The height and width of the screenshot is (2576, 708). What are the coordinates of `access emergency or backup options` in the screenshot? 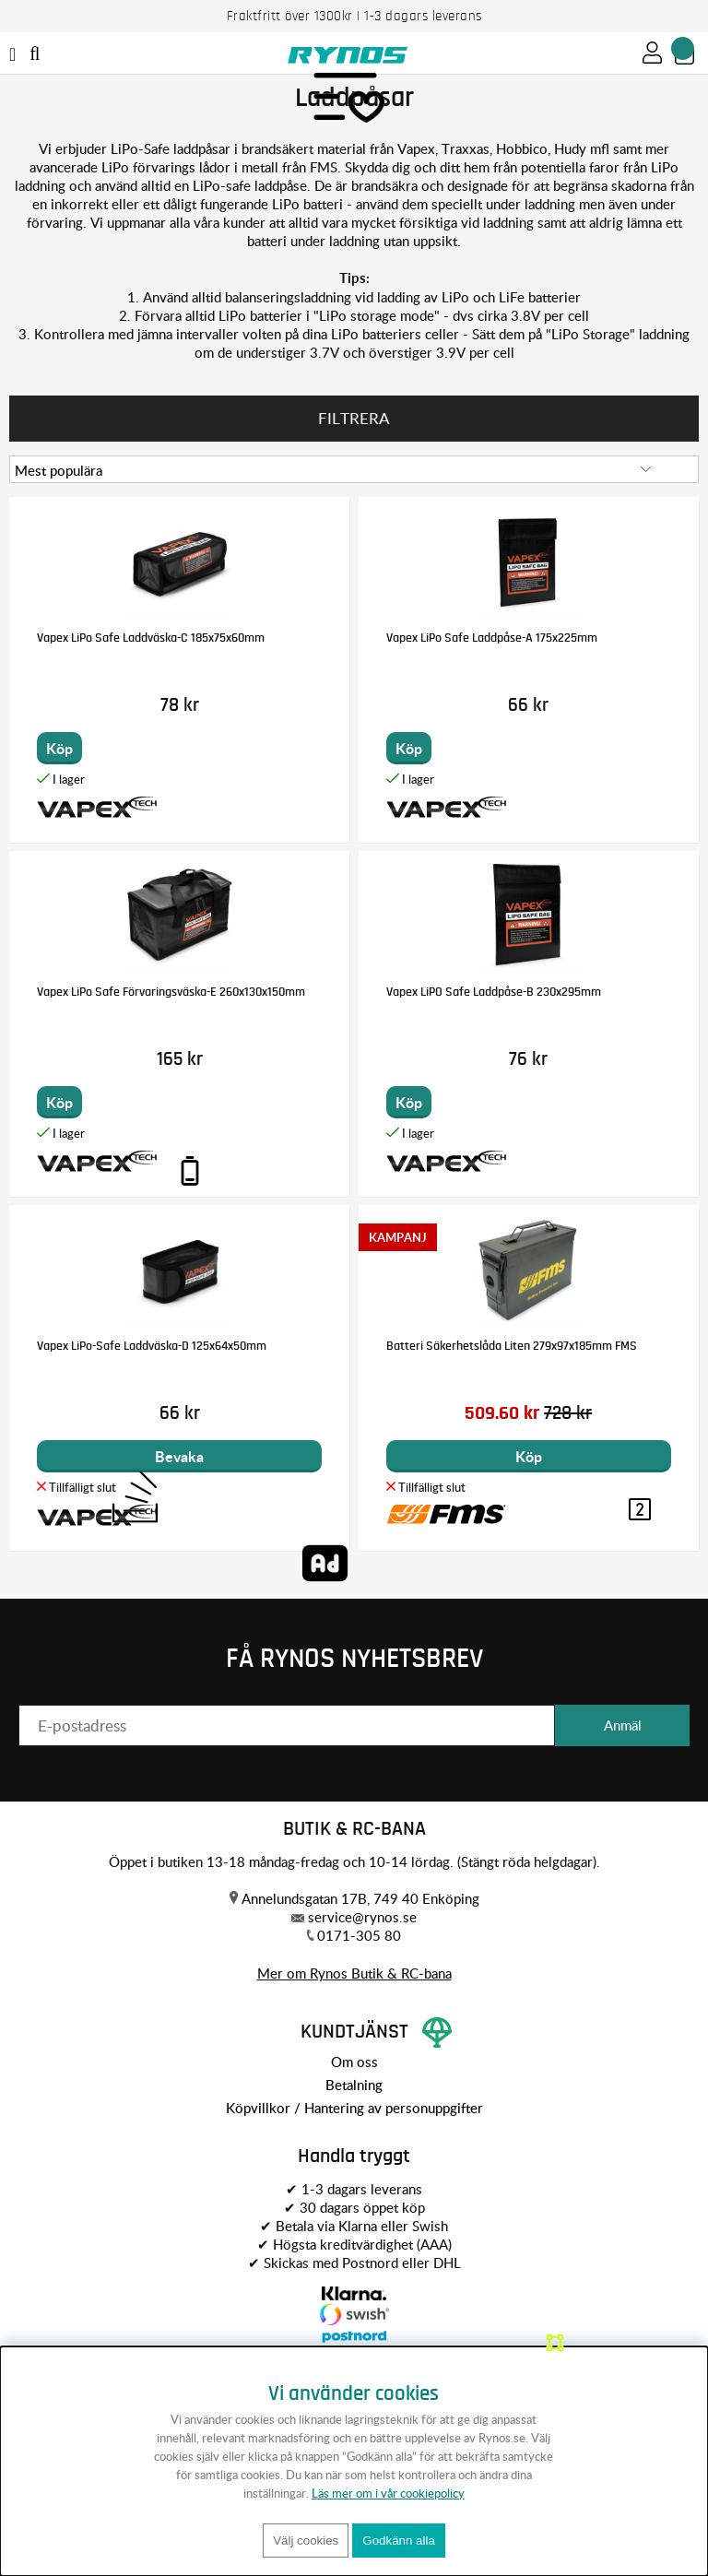 It's located at (437, 2033).